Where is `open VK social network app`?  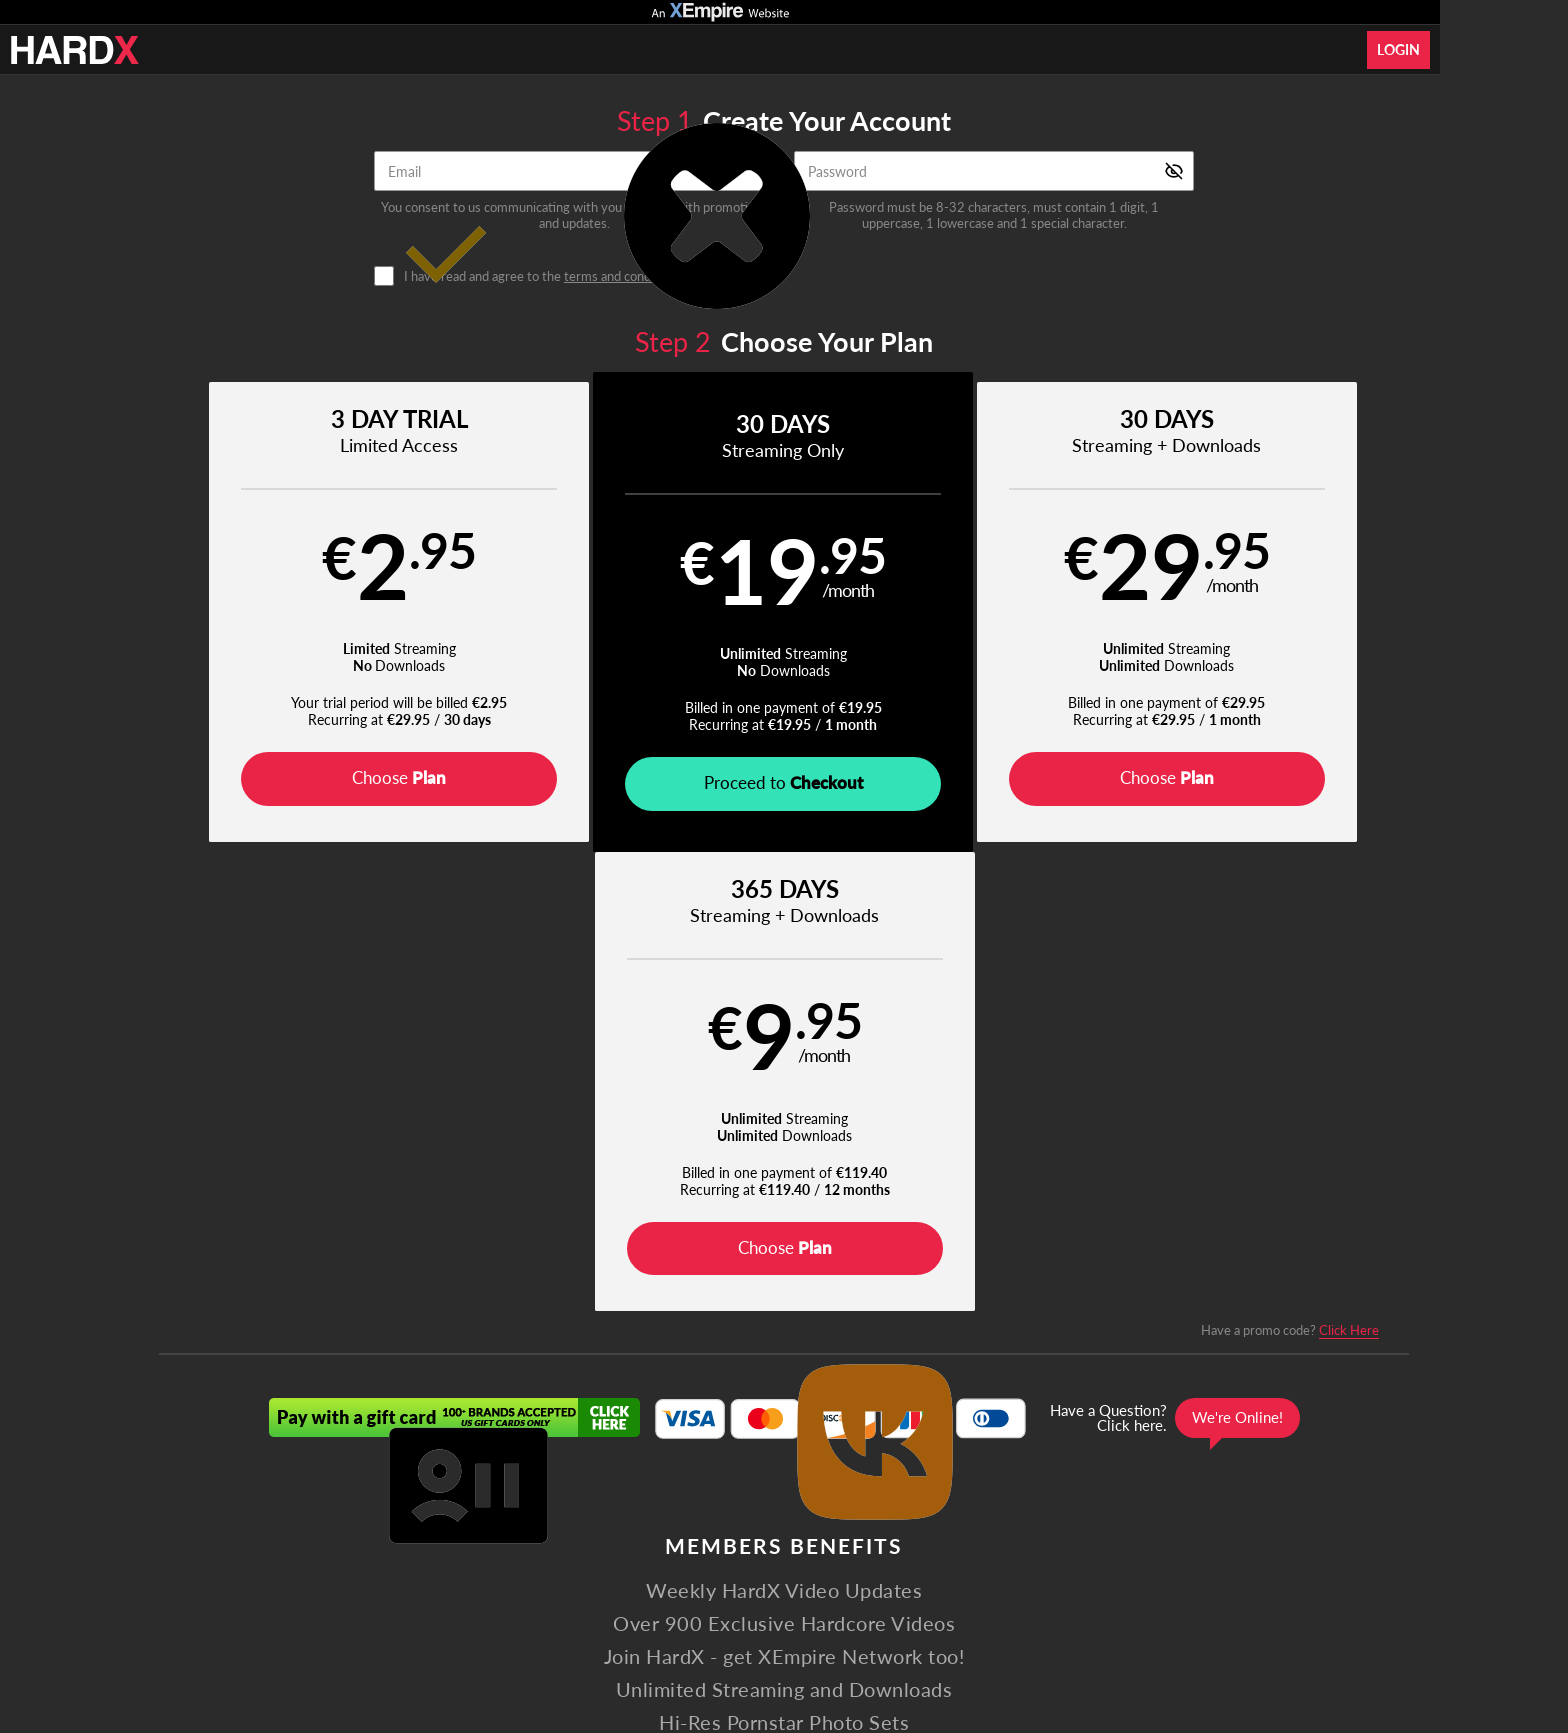 open VK social network app is located at coordinates (875, 1442).